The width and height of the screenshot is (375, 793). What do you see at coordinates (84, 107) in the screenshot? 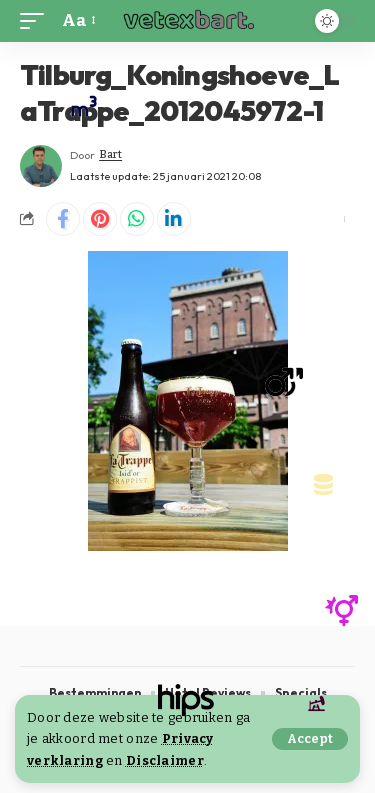
I see `indicates volume measurement in cubic meters` at bounding box center [84, 107].